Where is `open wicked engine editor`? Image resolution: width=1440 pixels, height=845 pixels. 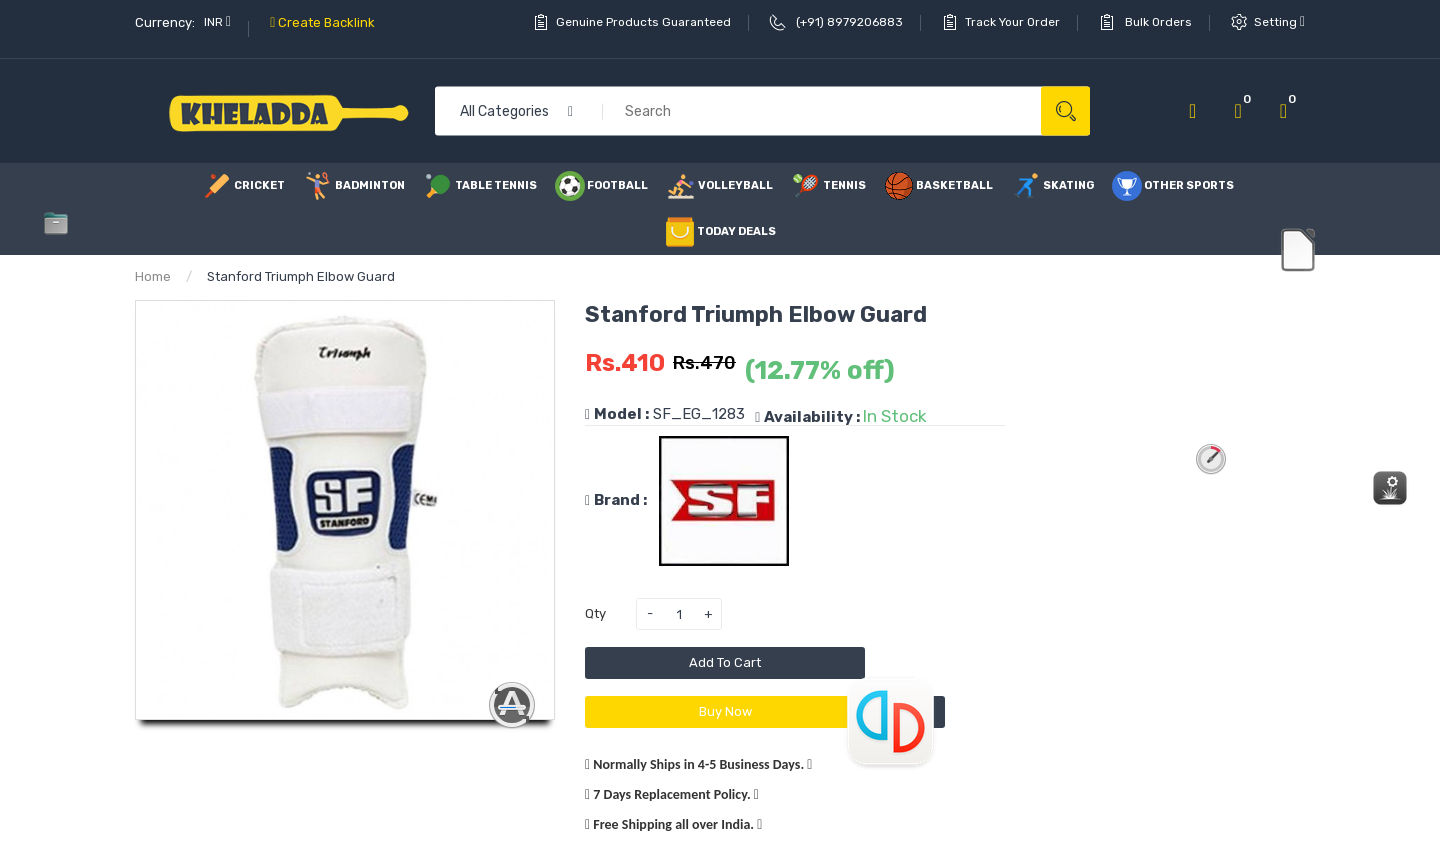
open wicked engine editor is located at coordinates (1390, 488).